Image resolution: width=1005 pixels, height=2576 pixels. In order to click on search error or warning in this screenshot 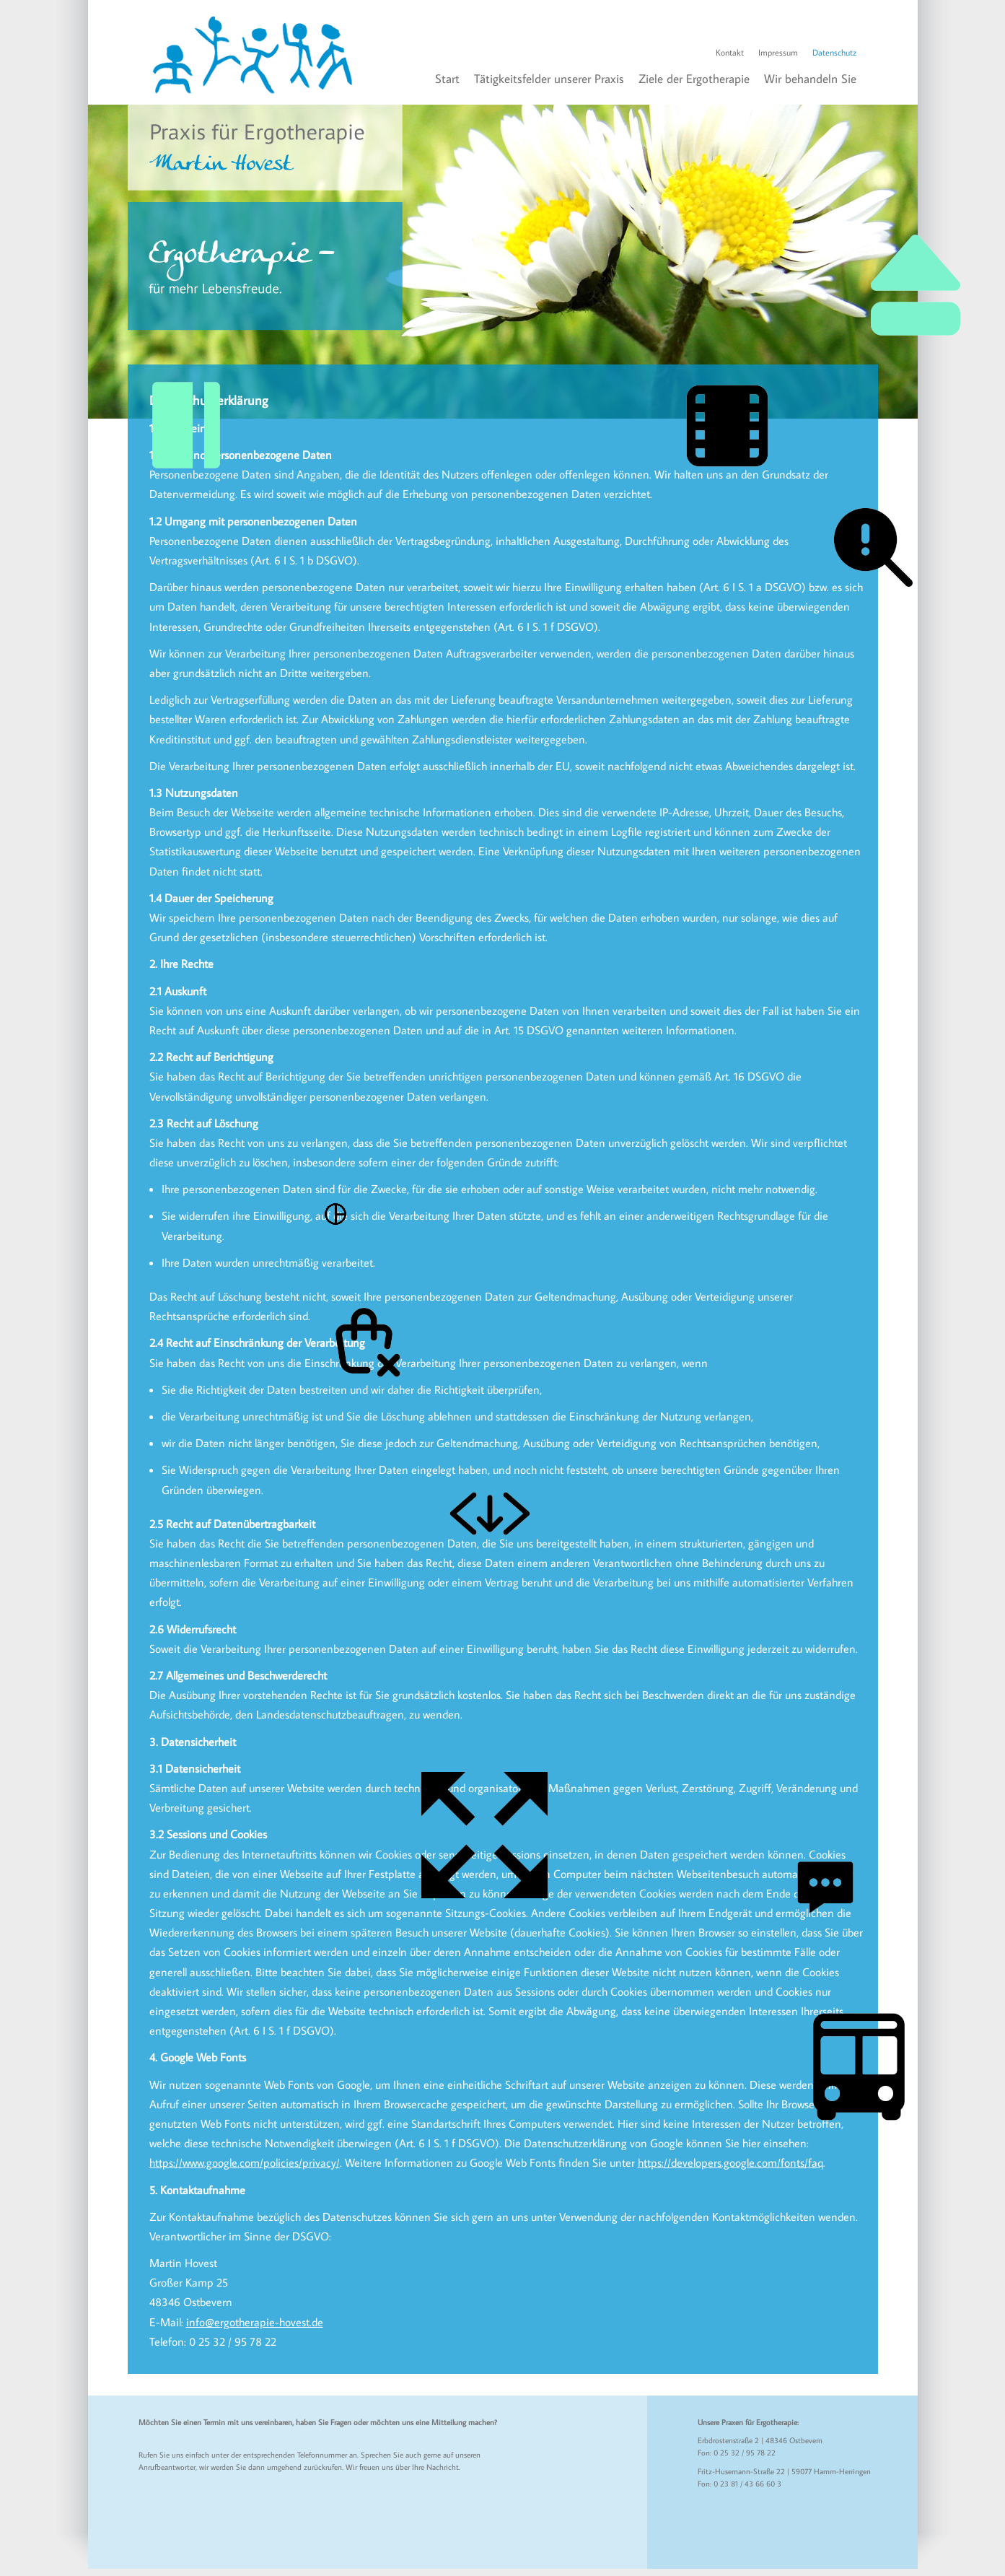, I will do `click(873, 547)`.